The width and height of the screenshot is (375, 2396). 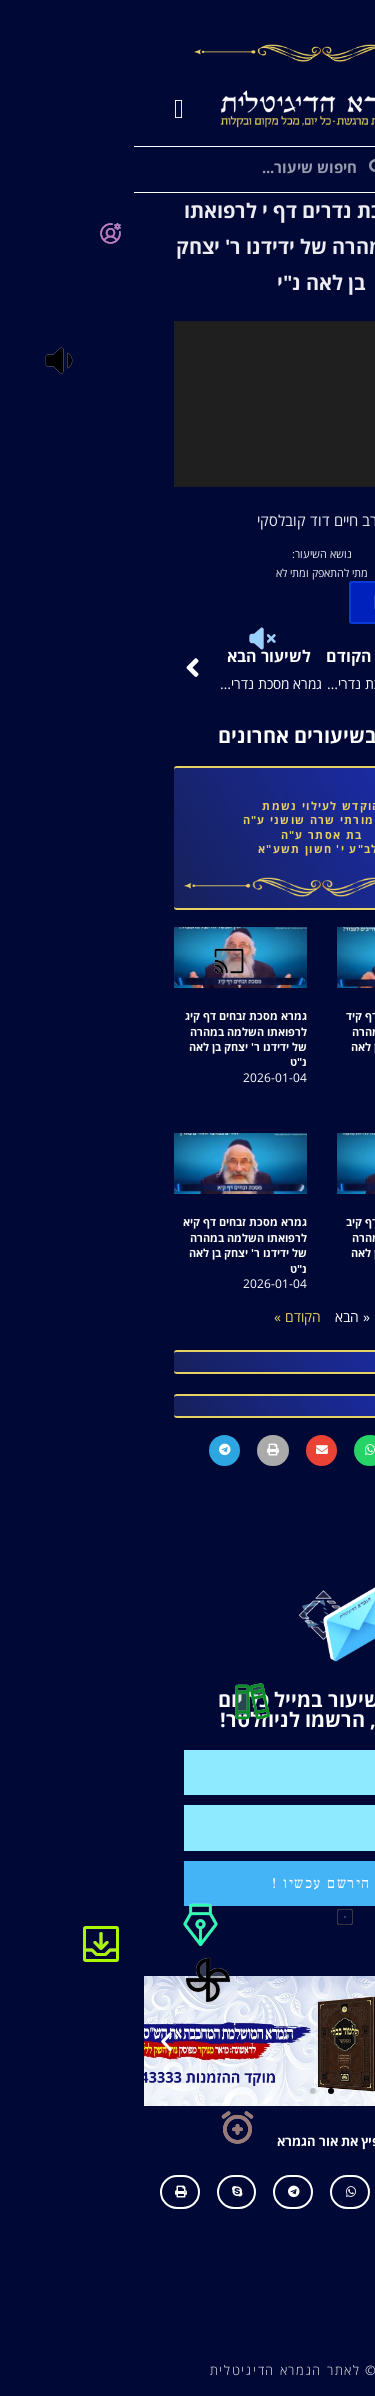 I want to click on access your library or book collection, so click(x=251, y=1702).